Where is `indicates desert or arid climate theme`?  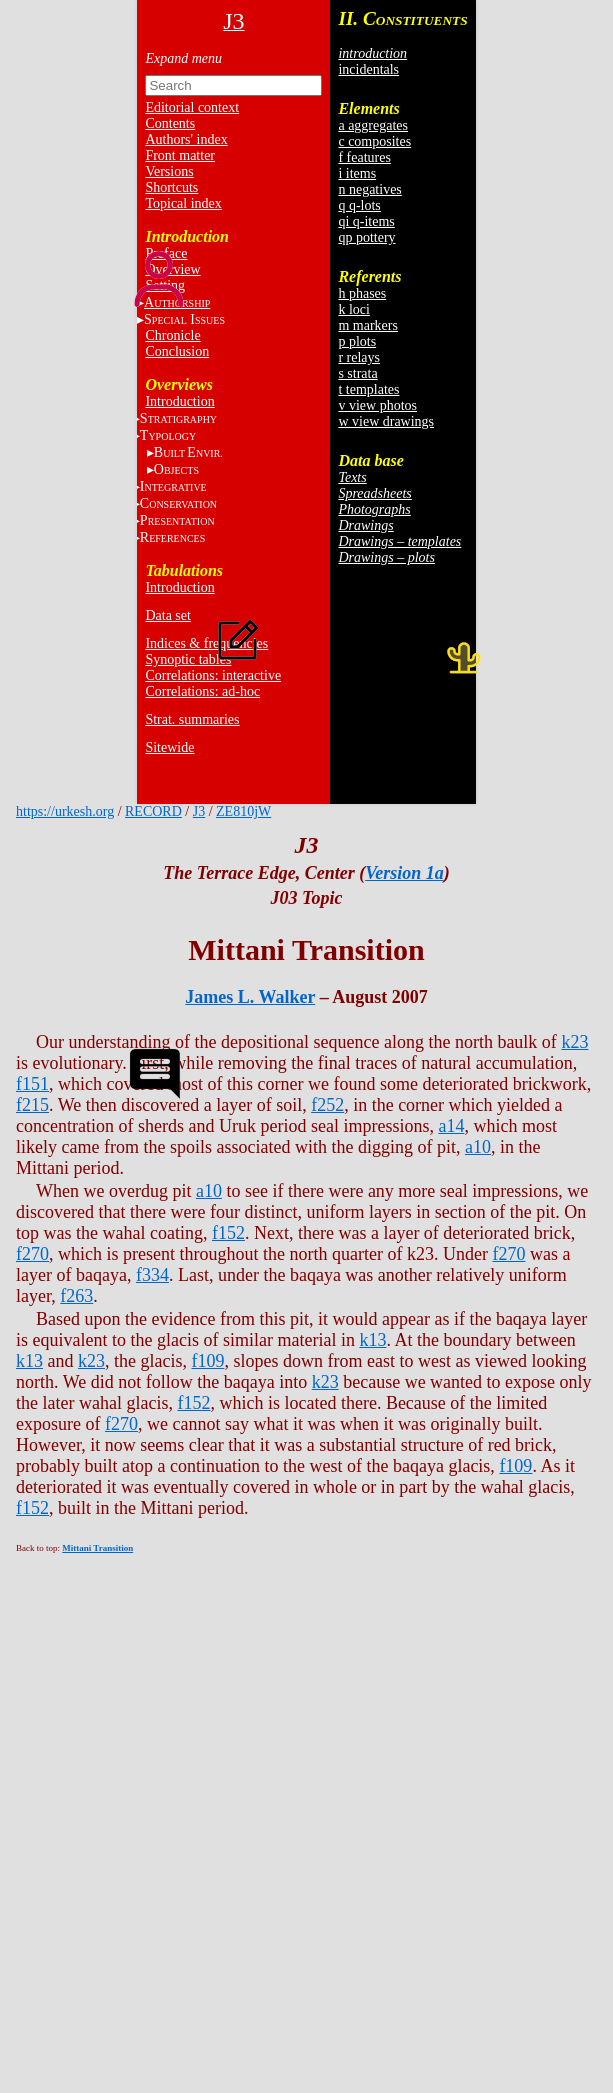
indicates desert or arid climate theme is located at coordinates (464, 659).